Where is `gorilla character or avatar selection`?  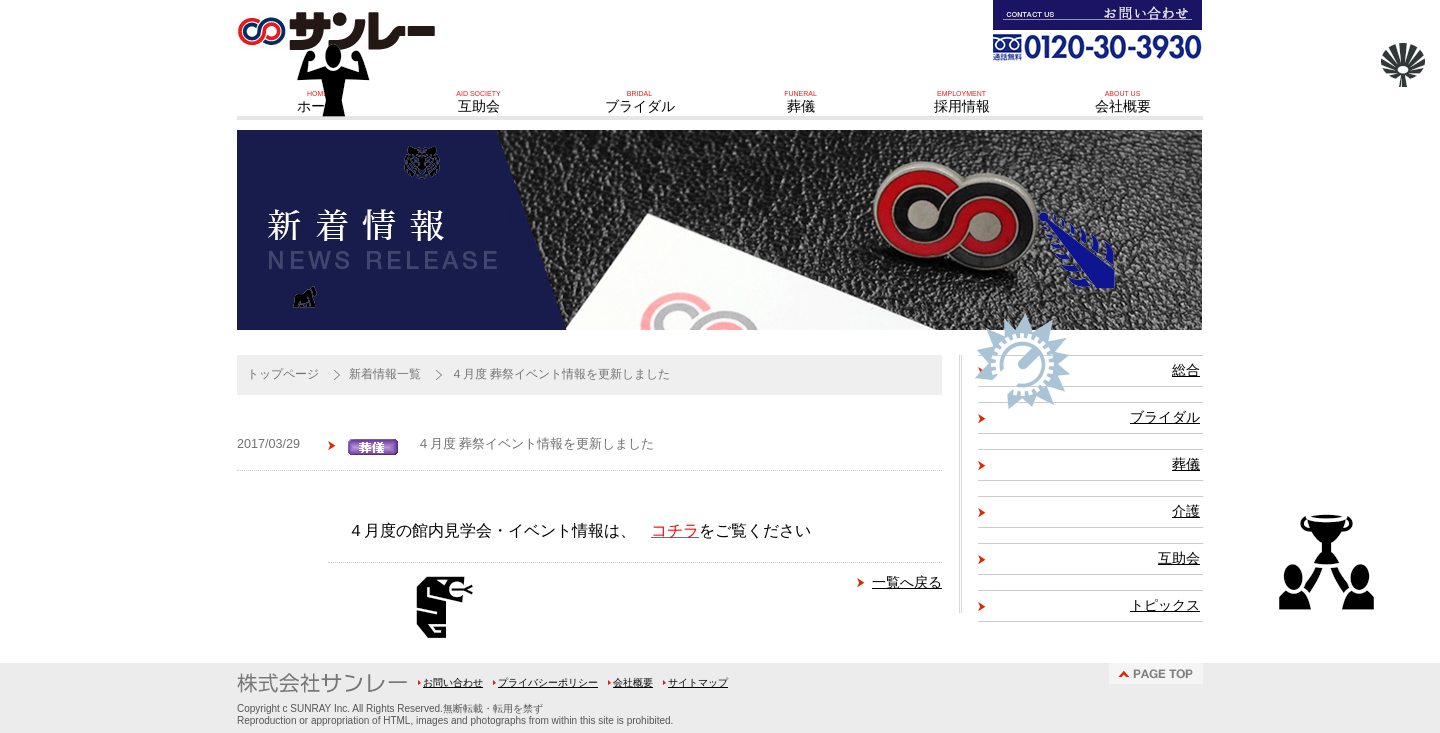 gorilla character or avatar selection is located at coordinates (305, 297).